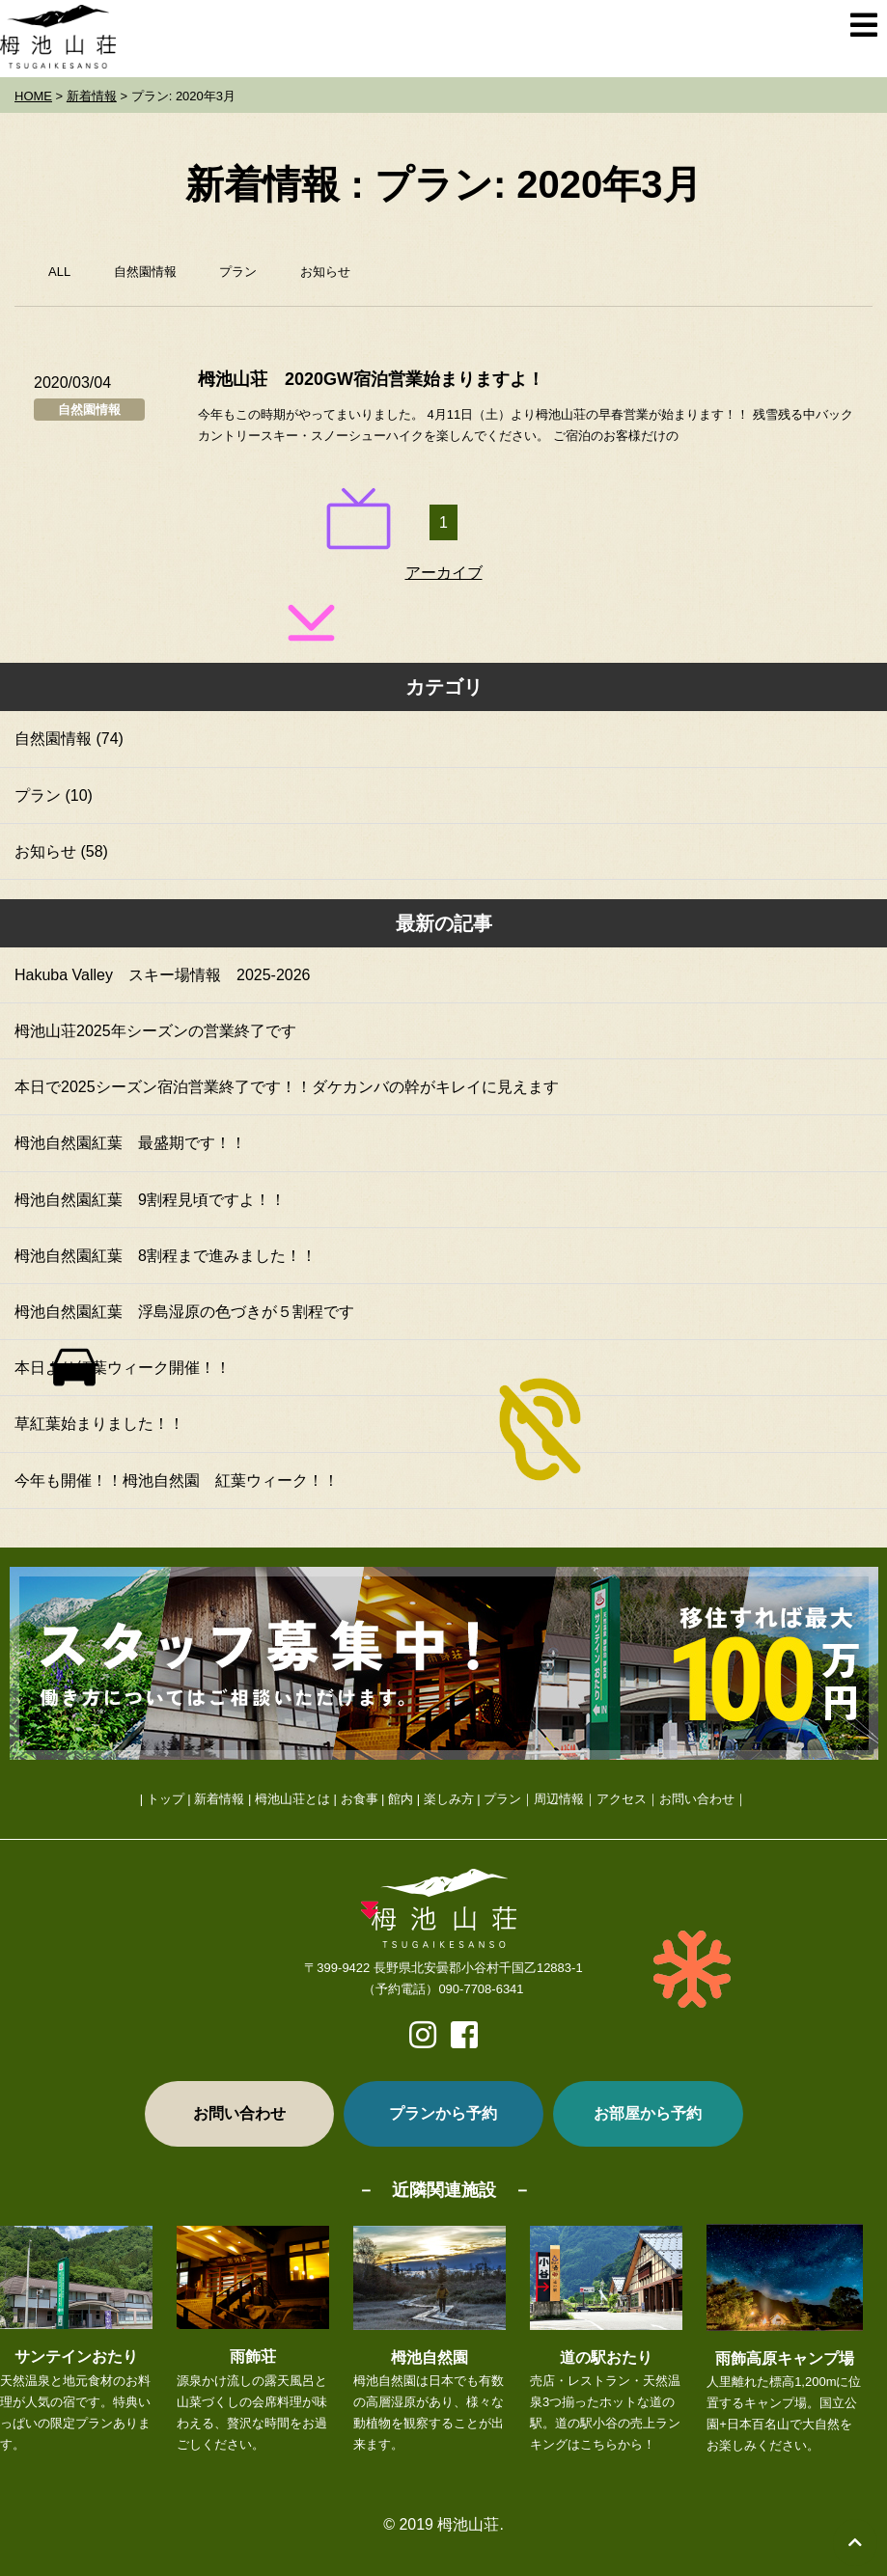  I want to click on mute or disable audio listening, so click(540, 1429).